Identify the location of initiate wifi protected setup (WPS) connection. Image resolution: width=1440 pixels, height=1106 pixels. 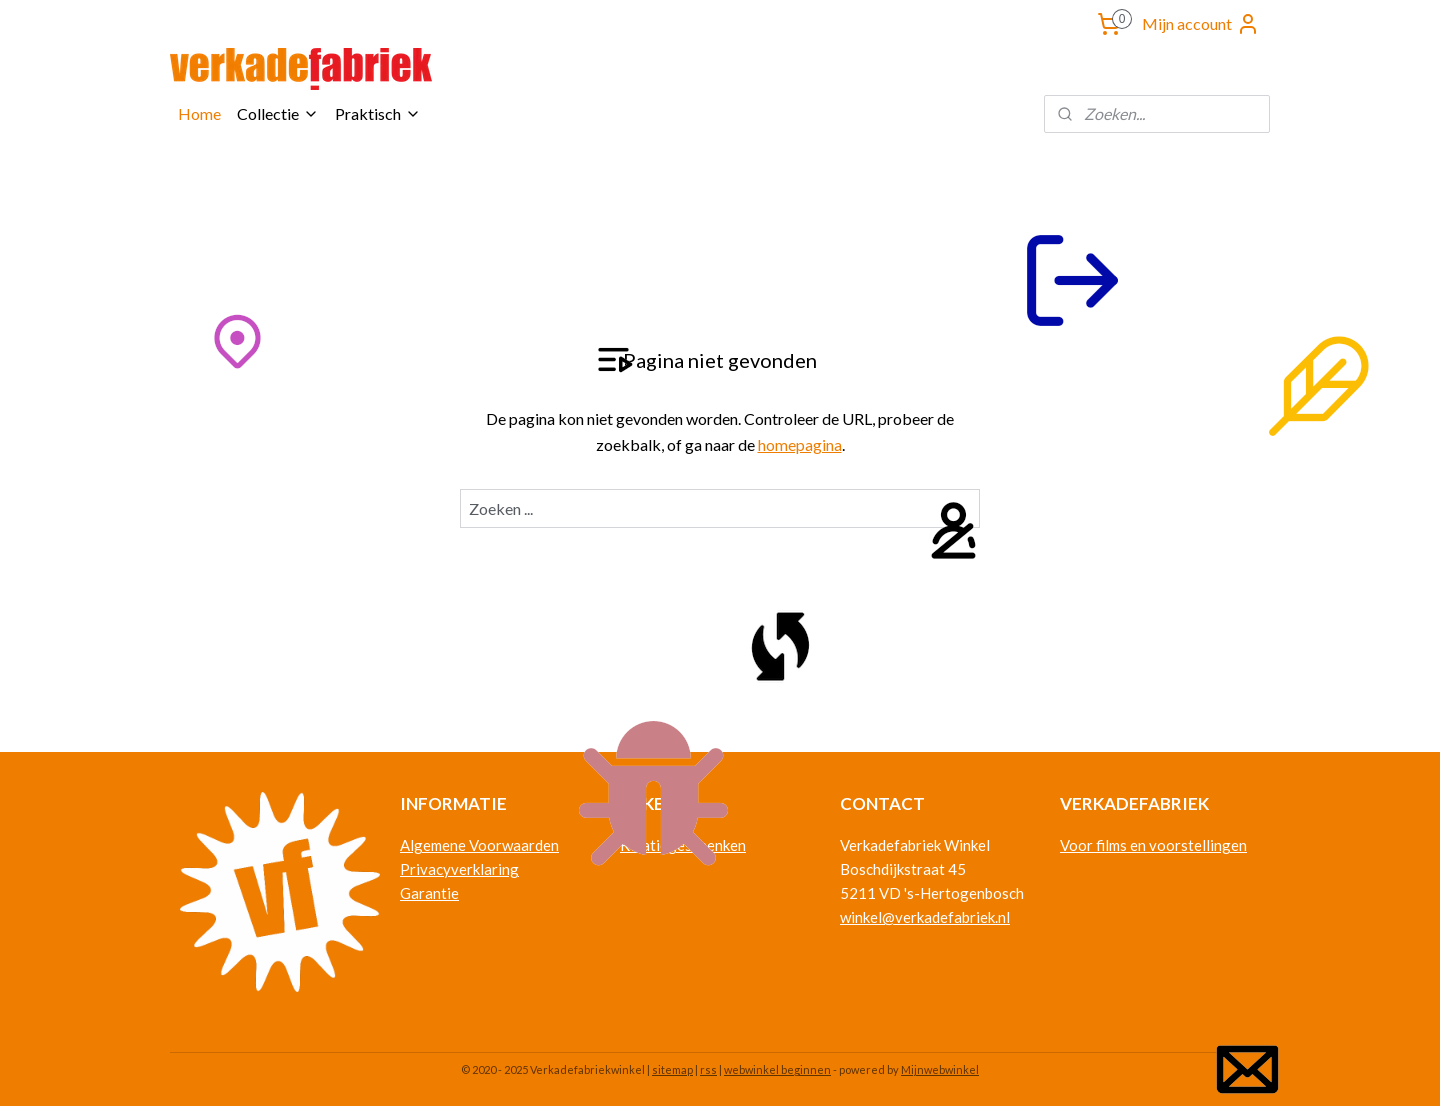
(780, 646).